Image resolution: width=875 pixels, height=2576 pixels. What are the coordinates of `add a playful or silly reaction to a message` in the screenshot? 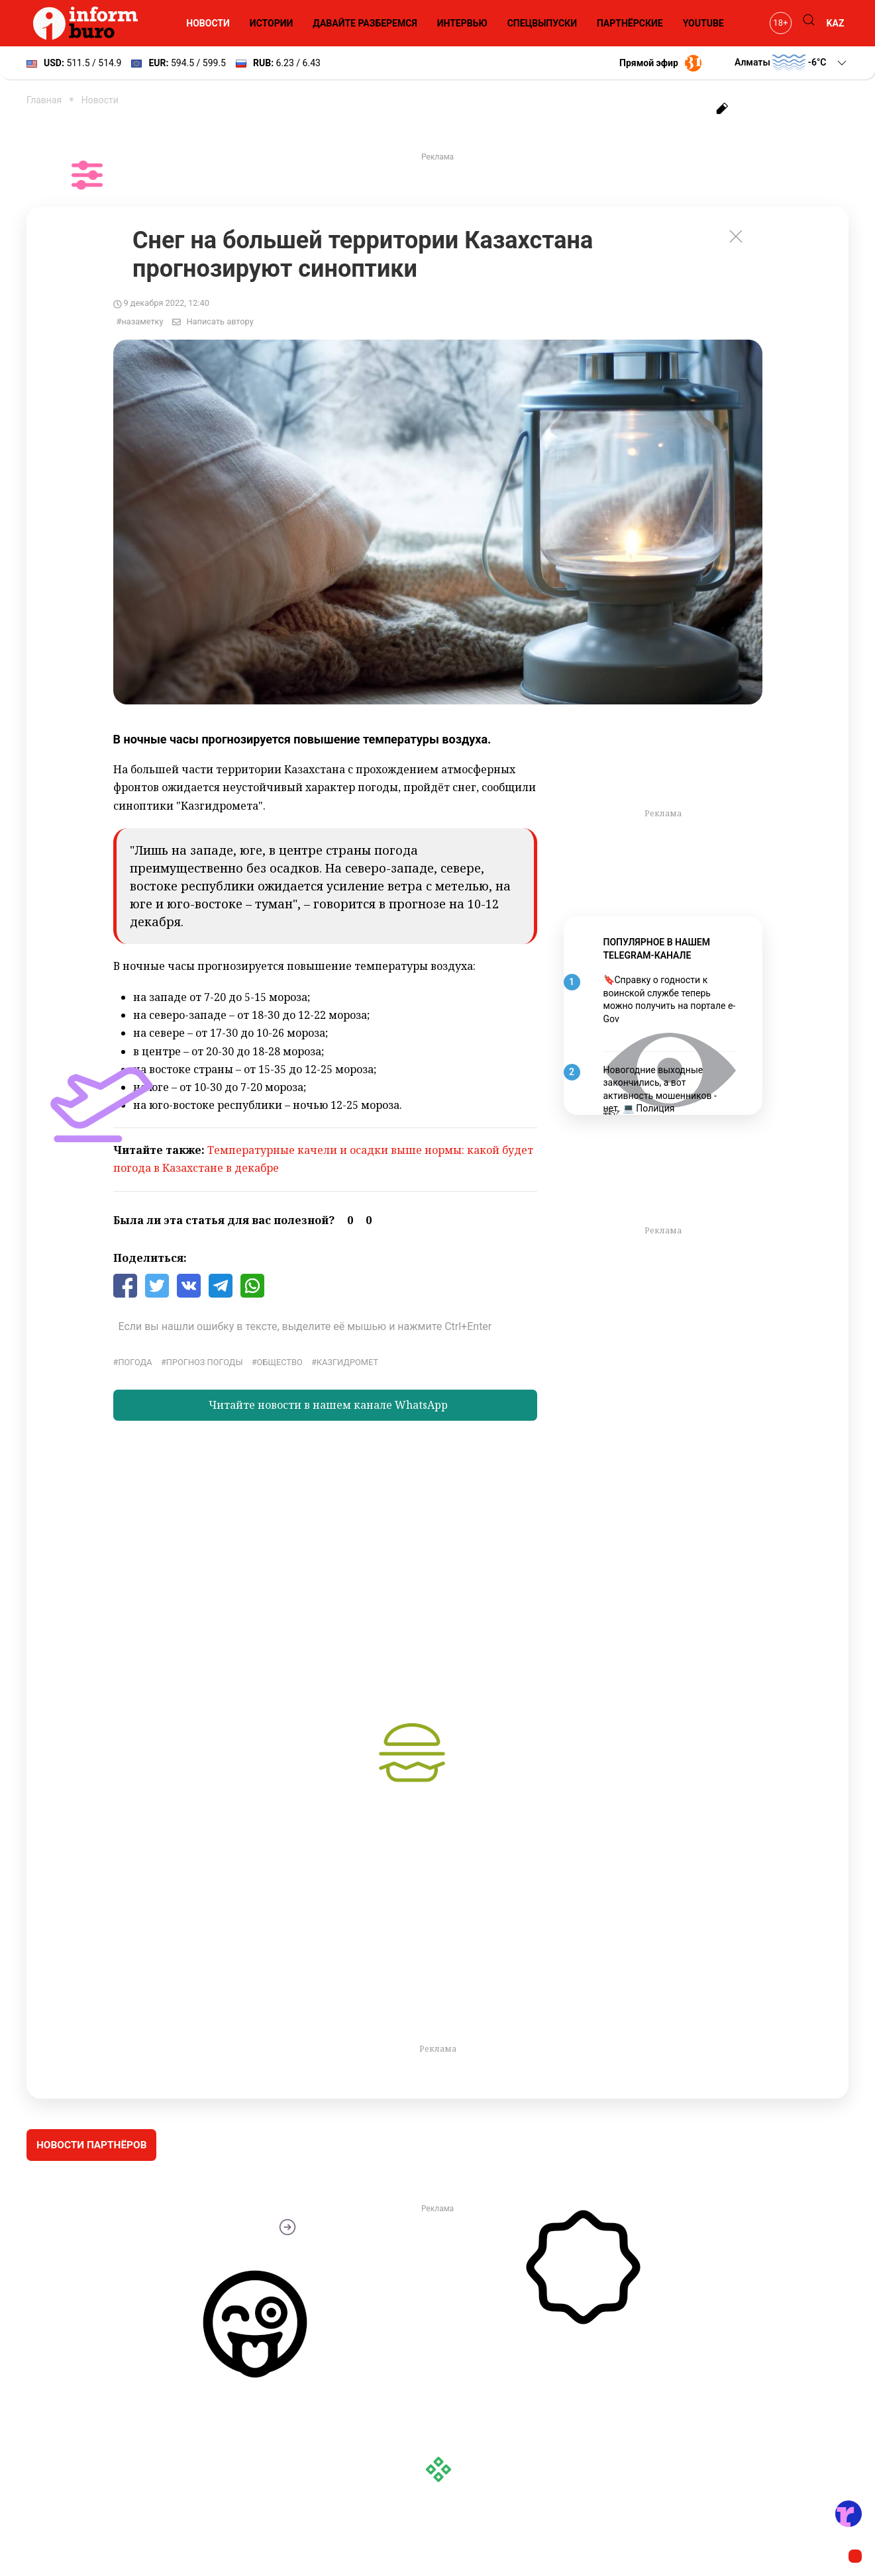 It's located at (255, 2322).